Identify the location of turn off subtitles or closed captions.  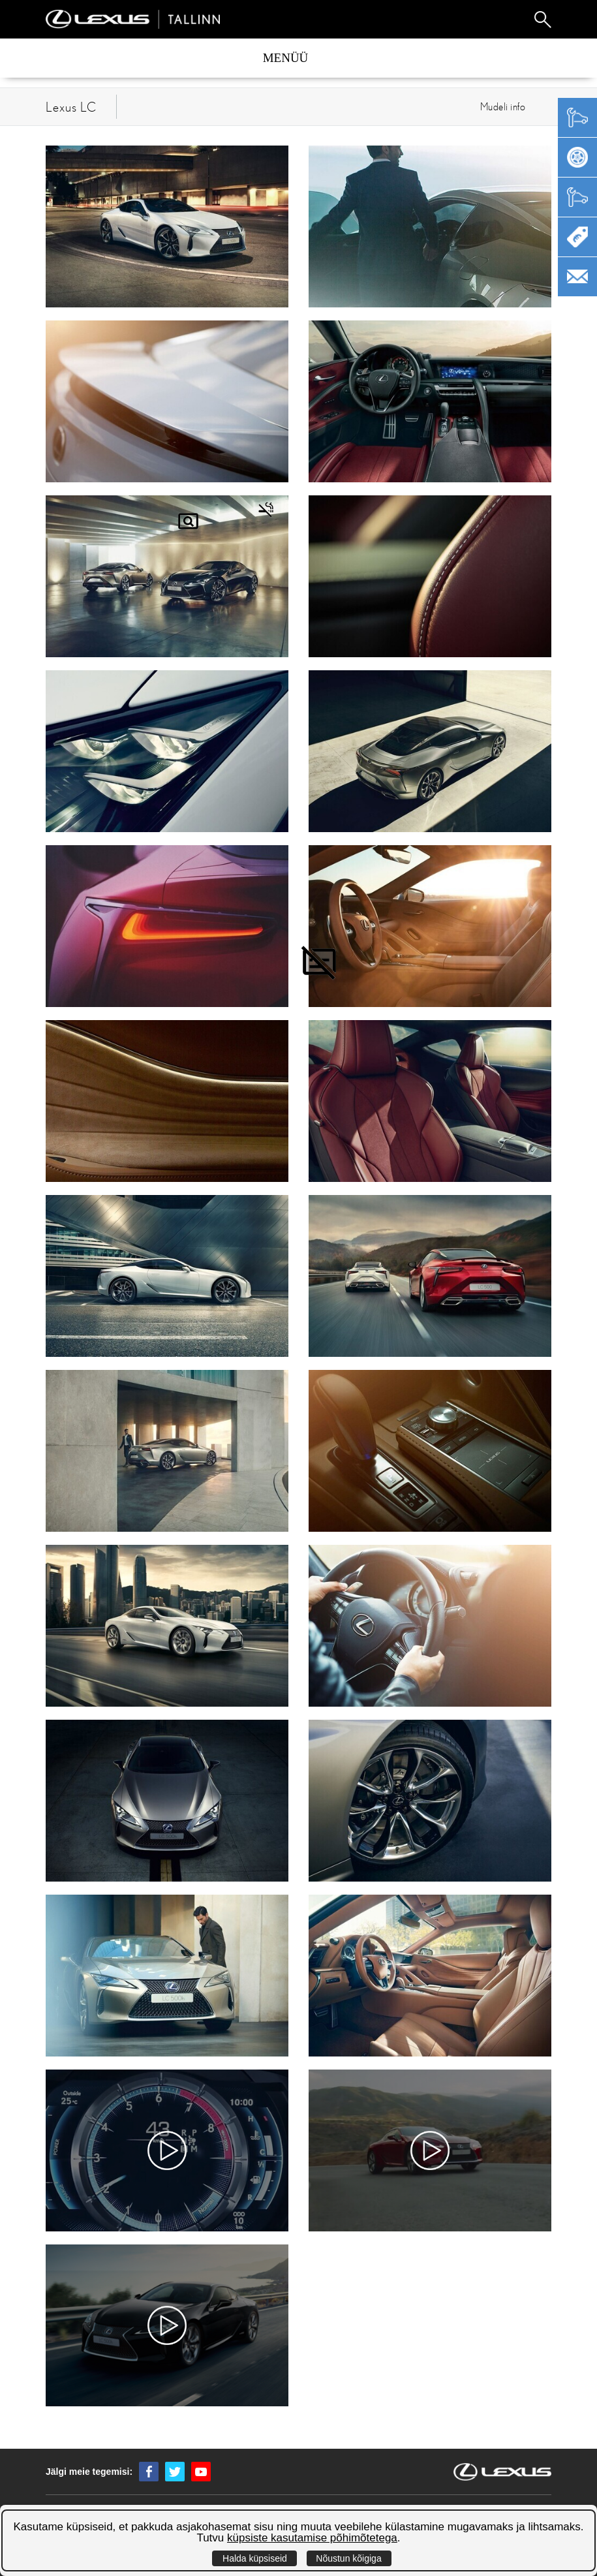
(319, 961).